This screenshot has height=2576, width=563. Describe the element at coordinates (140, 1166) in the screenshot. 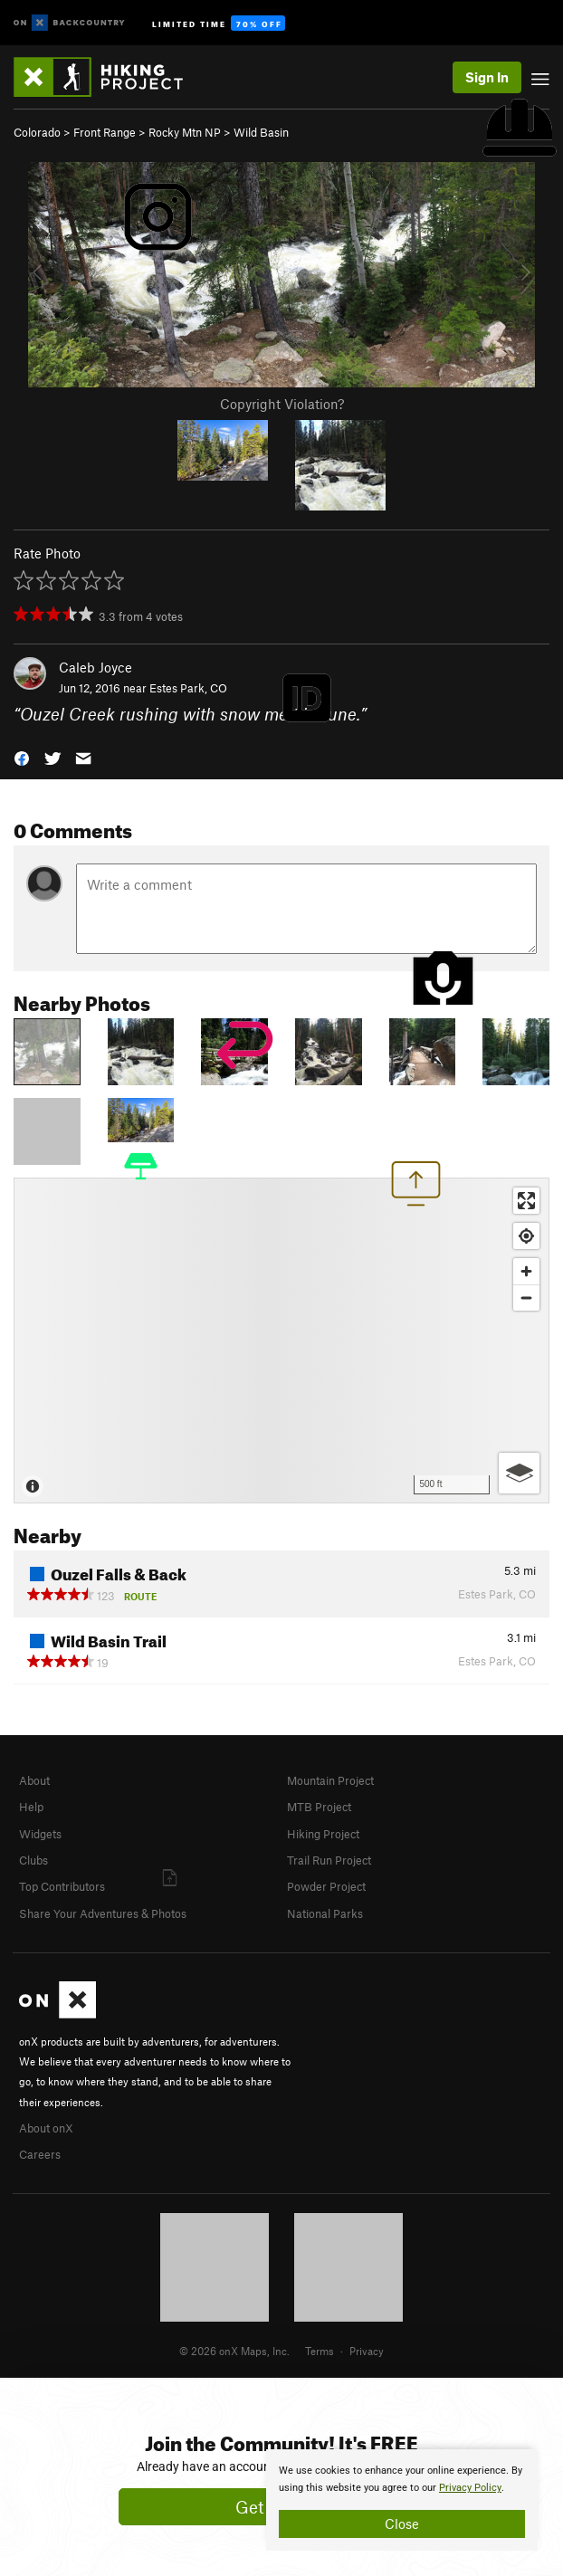

I see `access presentation or speaker mode` at that location.